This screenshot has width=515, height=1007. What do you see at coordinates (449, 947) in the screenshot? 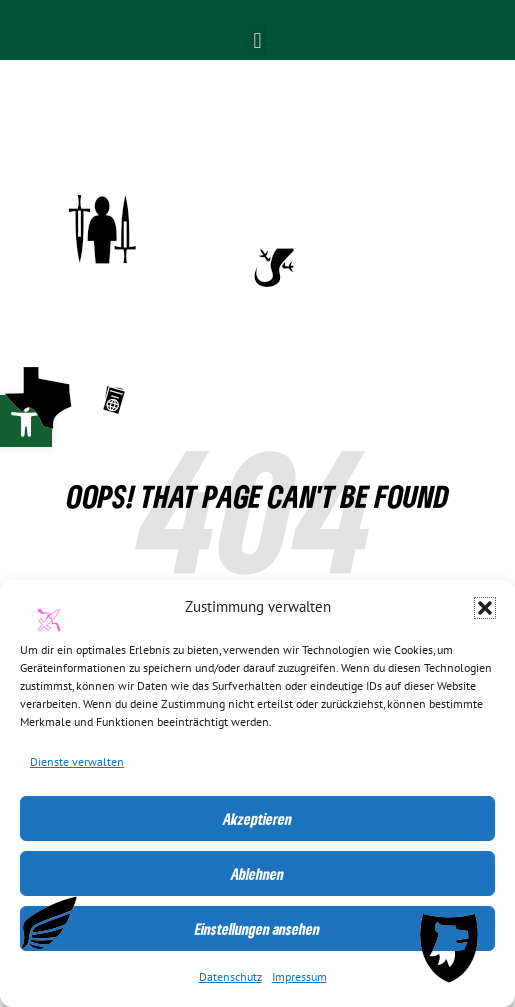
I see `select griffin house or faction emblem` at bounding box center [449, 947].